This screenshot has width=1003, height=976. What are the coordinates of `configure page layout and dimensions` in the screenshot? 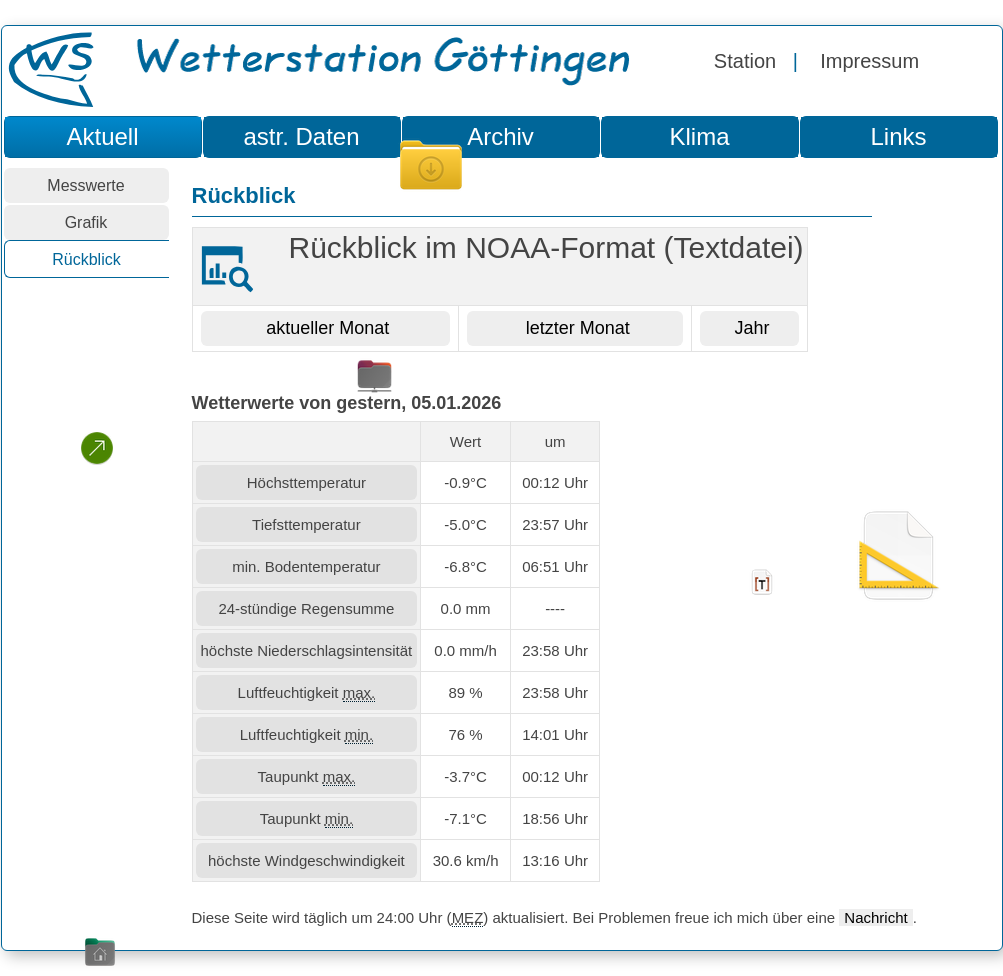 It's located at (898, 555).